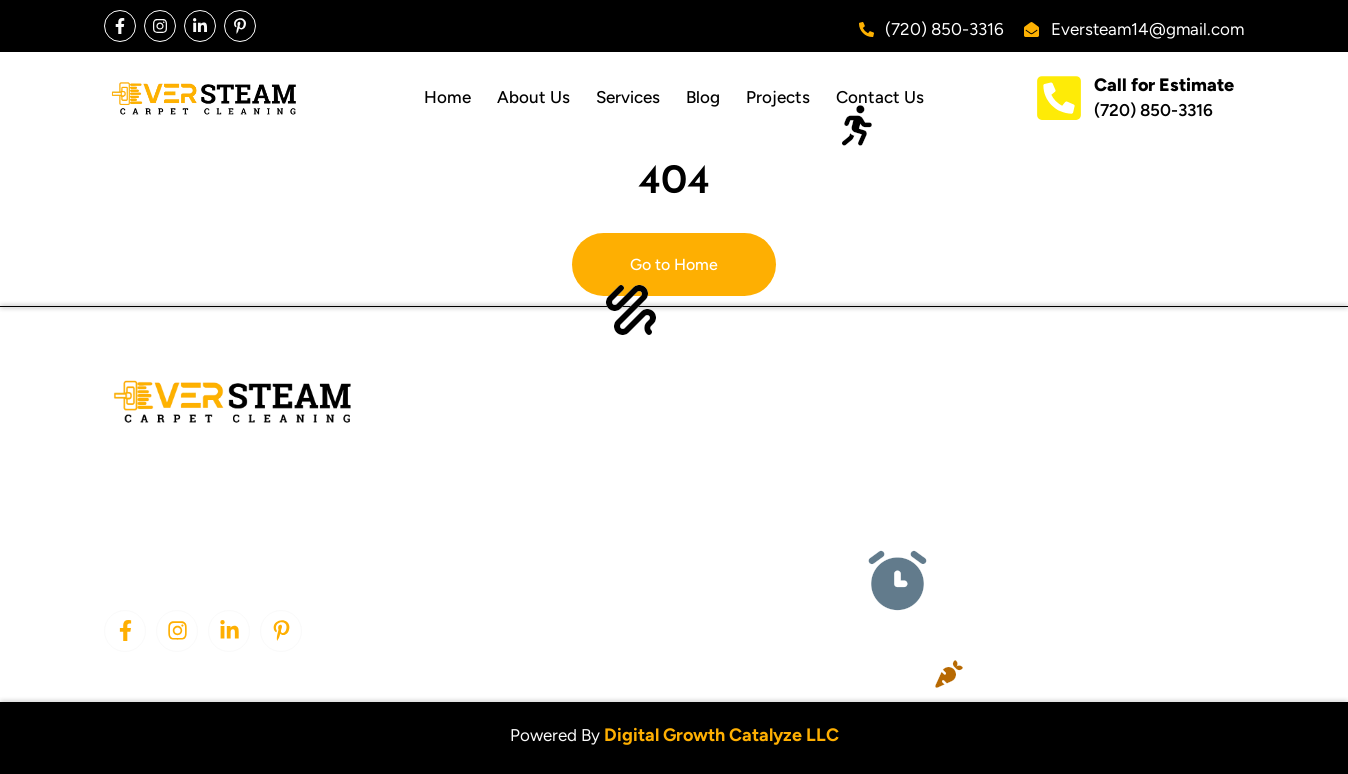 The image size is (1348, 774). Describe the element at coordinates (858, 126) in the screenshot. I see `start a running or jogging workout` at that location.